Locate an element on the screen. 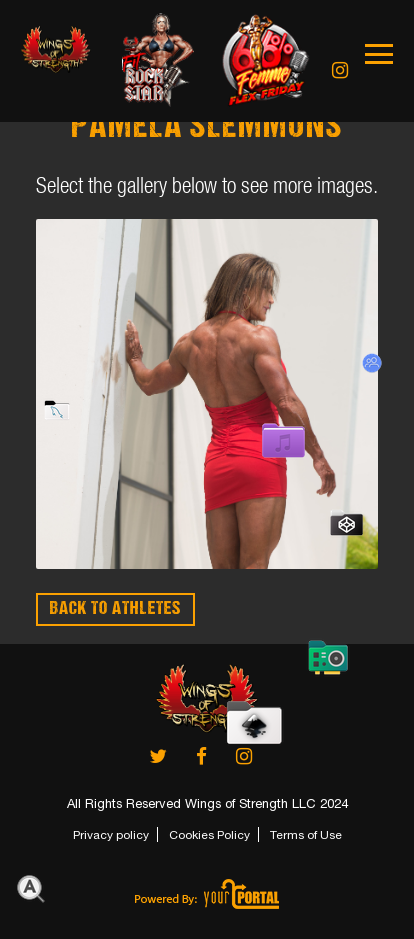 The height and width of the screenshot is (939, 414). open CodePen projects folder is located at coordinates (346, 523).